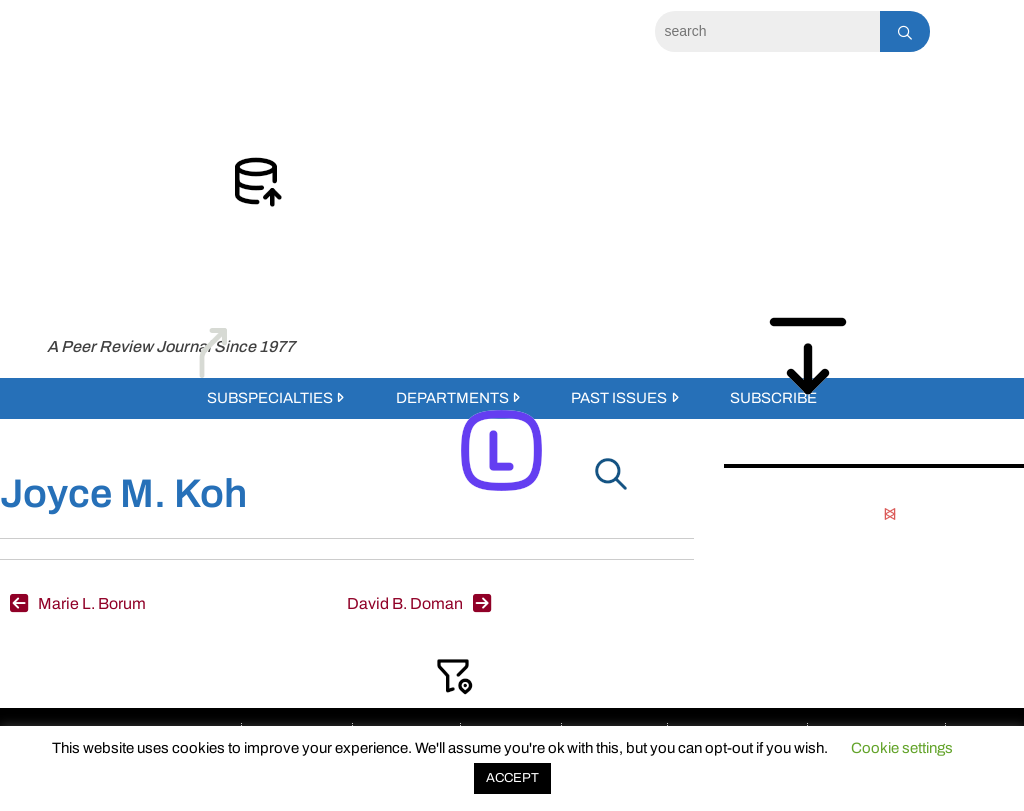 This screenshot has height=811, width=1024. I want to click on backbone.js framework logo, so click(890, 514).